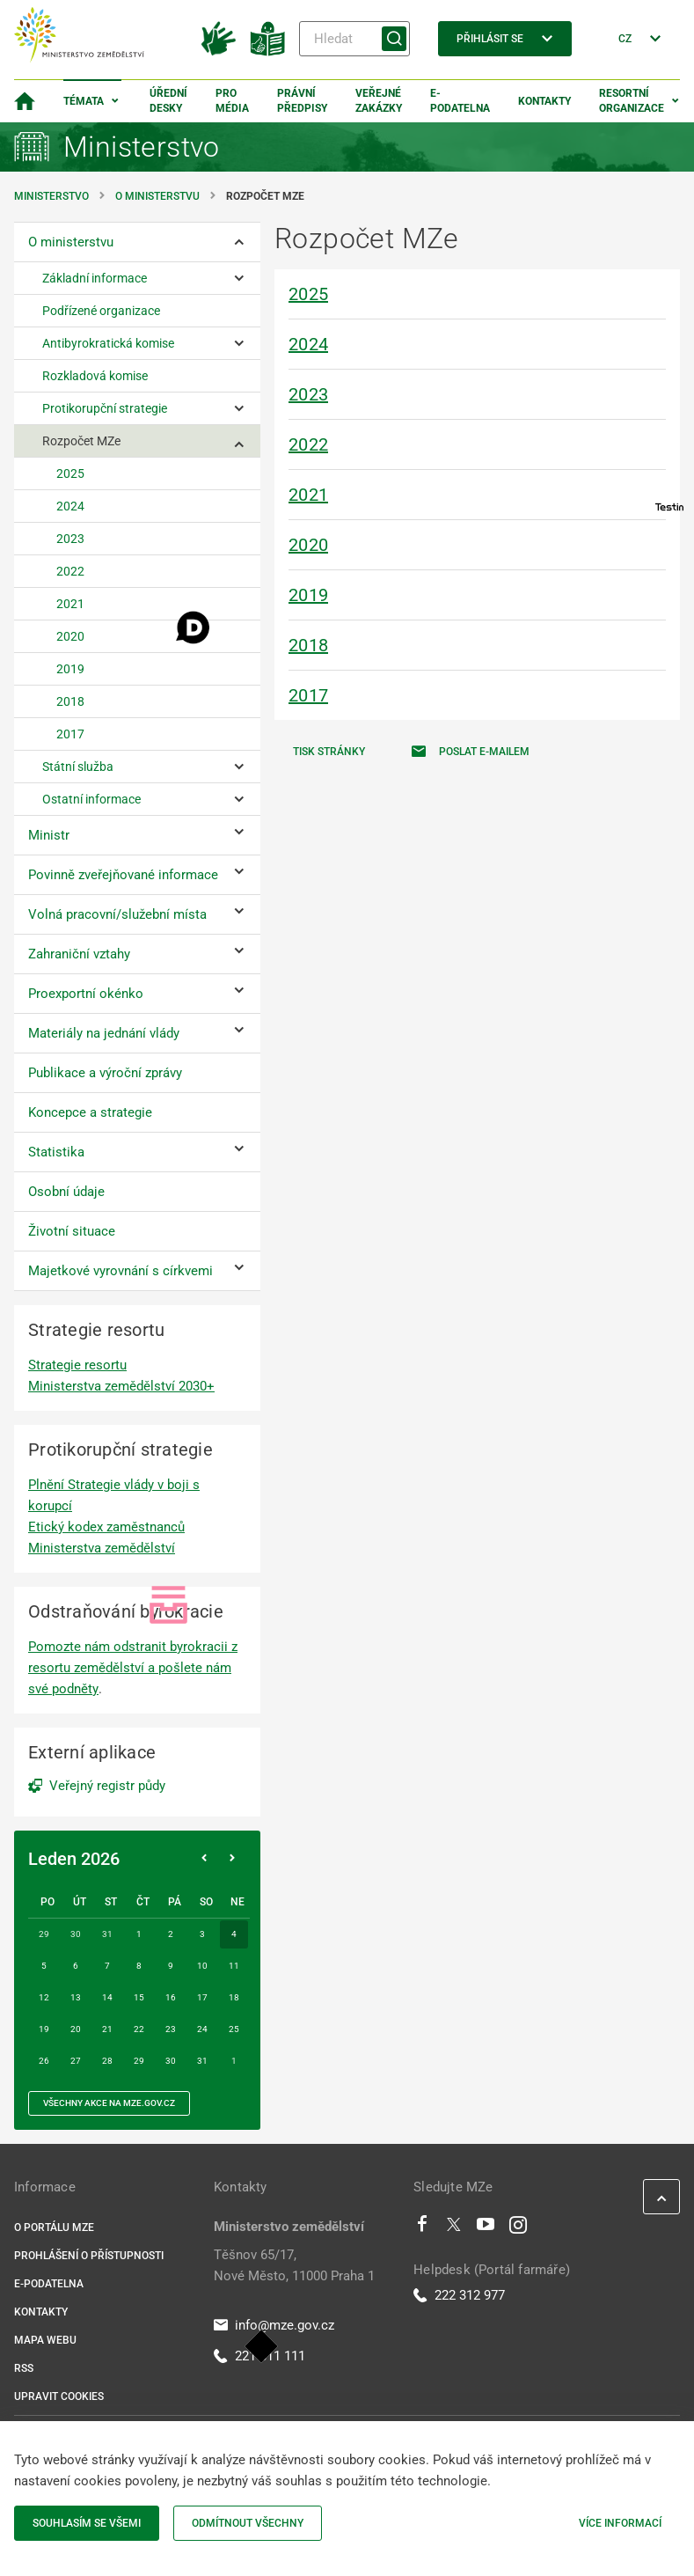 The image size is (694, 2576). Describe the element at coordinates (168, 1604) in the screenshot. I see `access archived files or documents` at that location.